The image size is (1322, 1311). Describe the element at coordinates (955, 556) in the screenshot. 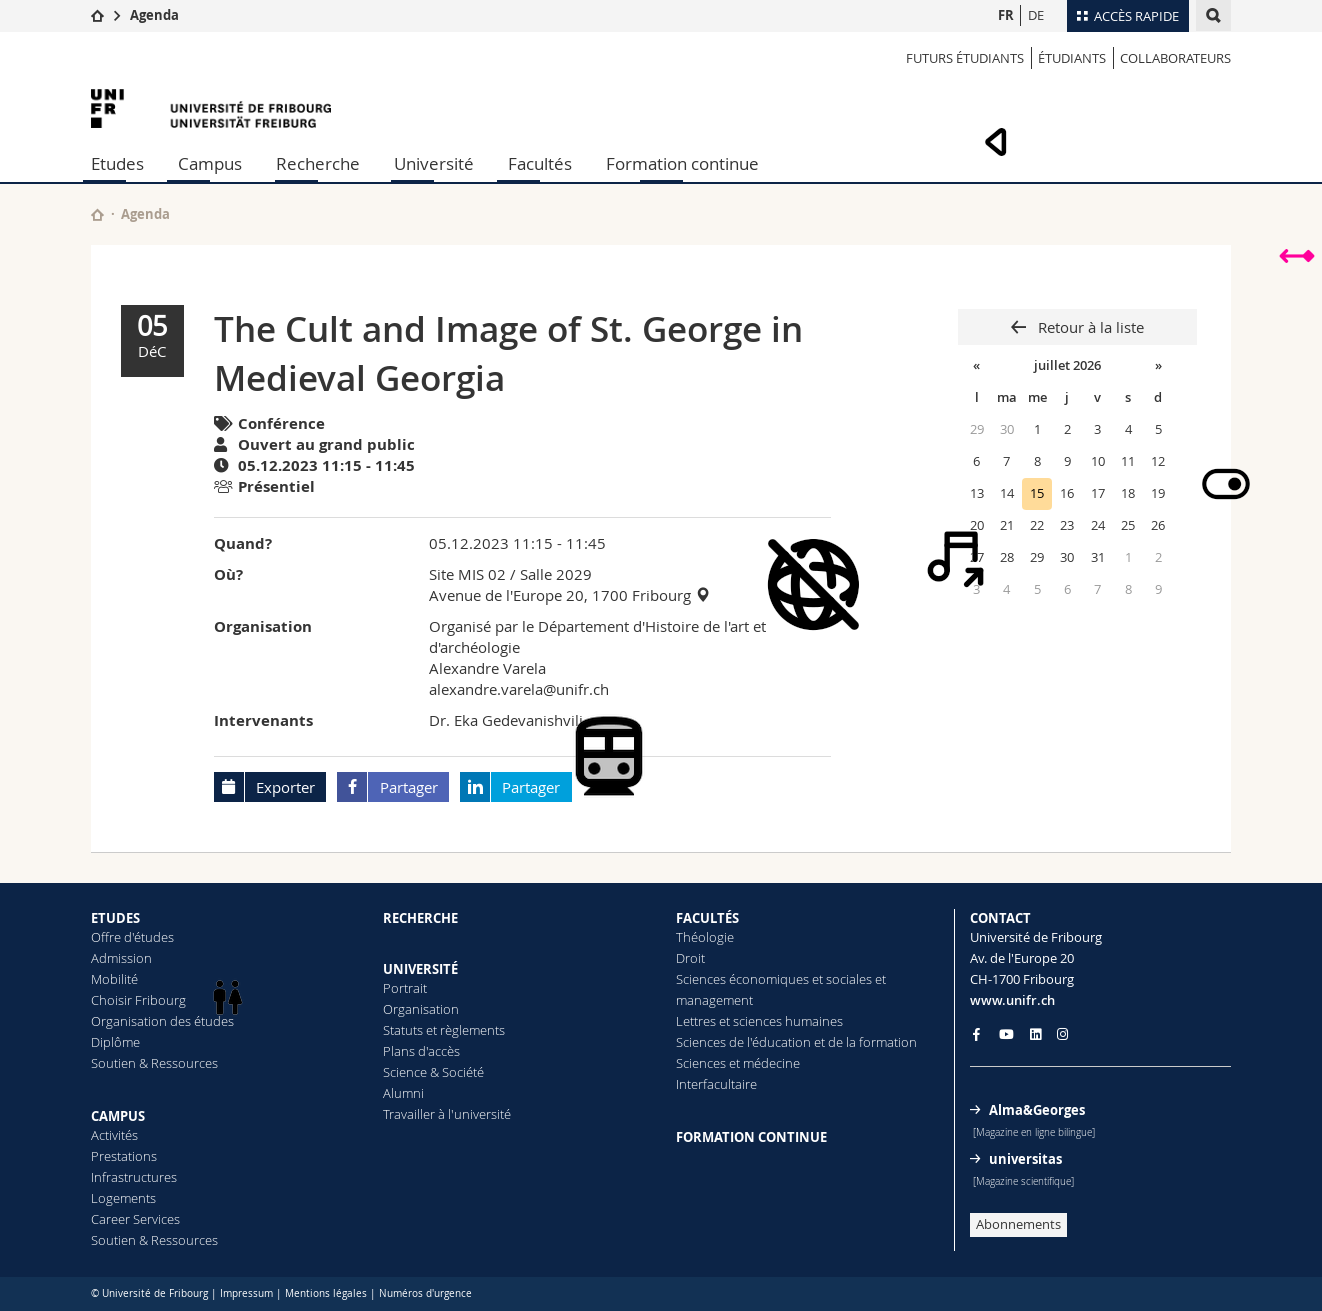

I see `share a song or audio file` at that location.